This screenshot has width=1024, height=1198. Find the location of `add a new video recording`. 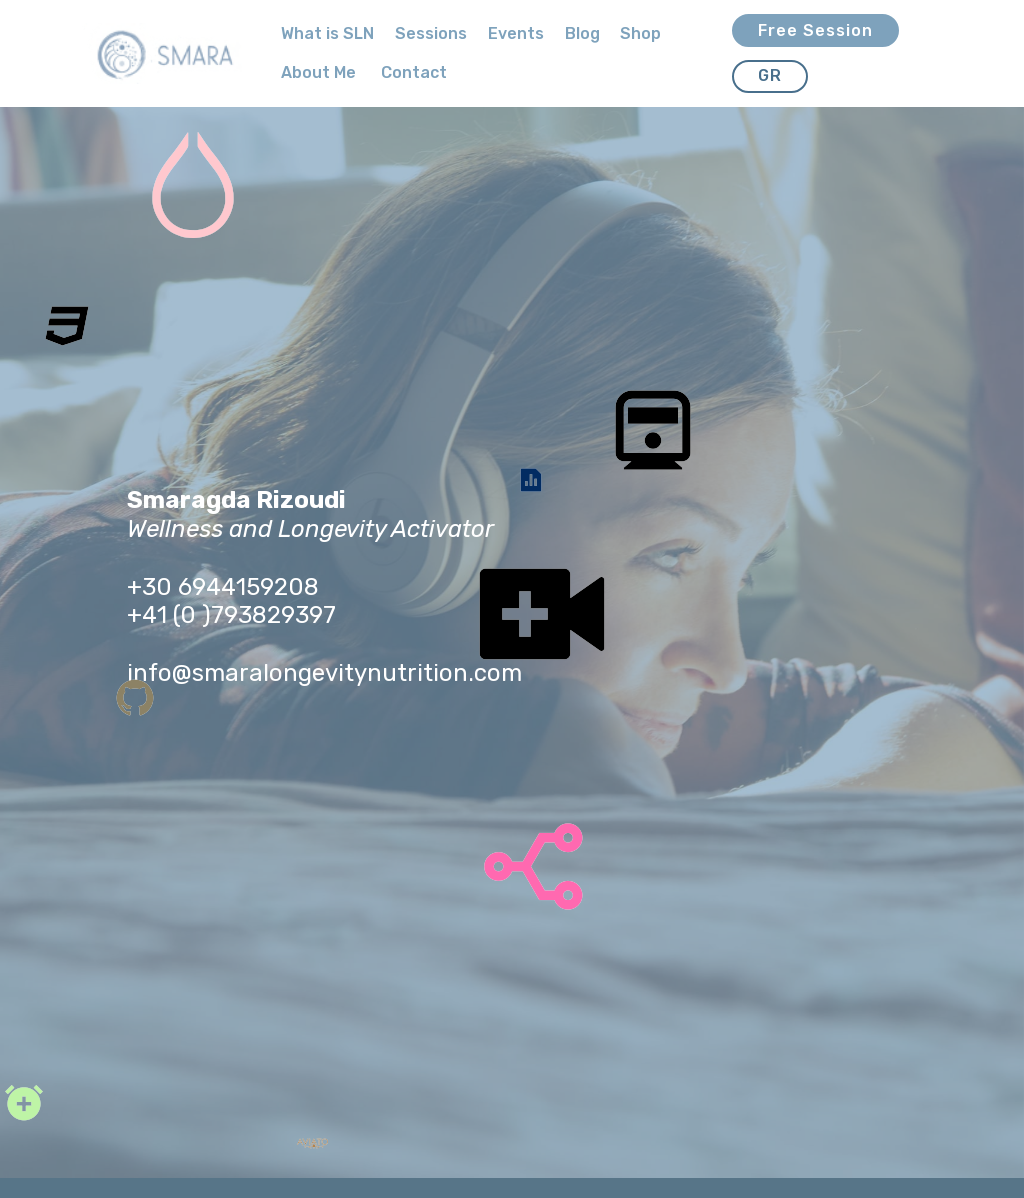

add a new video recording is located at coordinates (542, 614).